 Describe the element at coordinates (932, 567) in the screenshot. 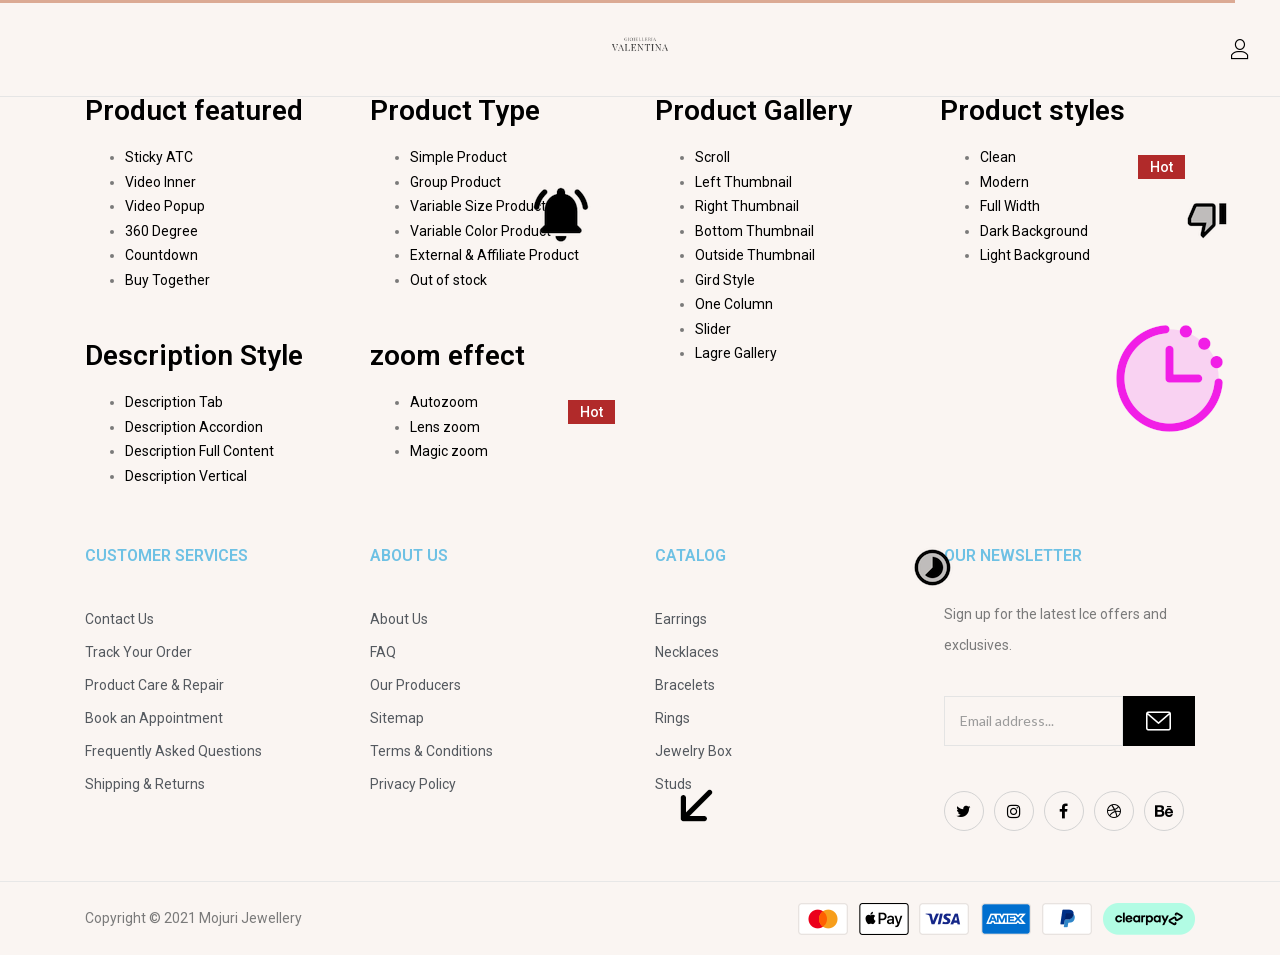

I see `access timelapse camera mode` at that location.